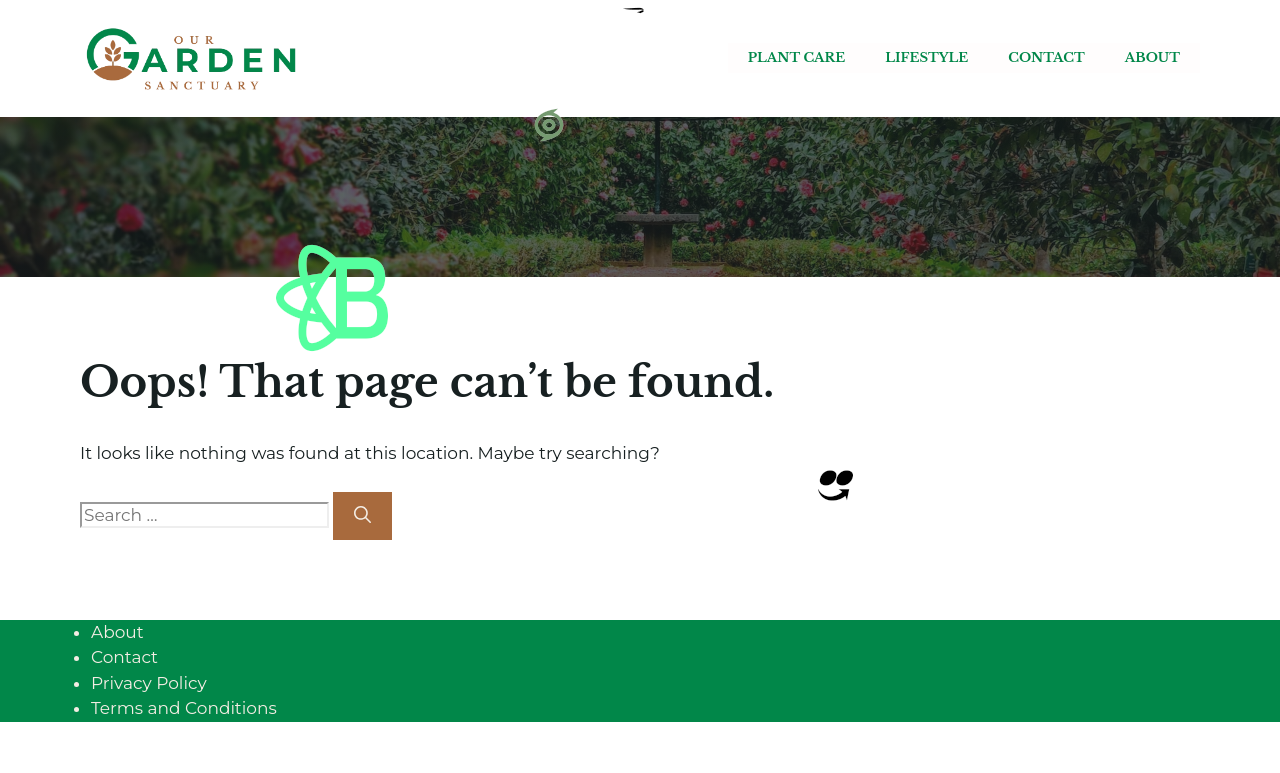 Image resolution: width=1280 pixels, height=773 pixels. Describe the element at coordinates (633, 10) in the screenshot. I see `british airways app or website` at that location.